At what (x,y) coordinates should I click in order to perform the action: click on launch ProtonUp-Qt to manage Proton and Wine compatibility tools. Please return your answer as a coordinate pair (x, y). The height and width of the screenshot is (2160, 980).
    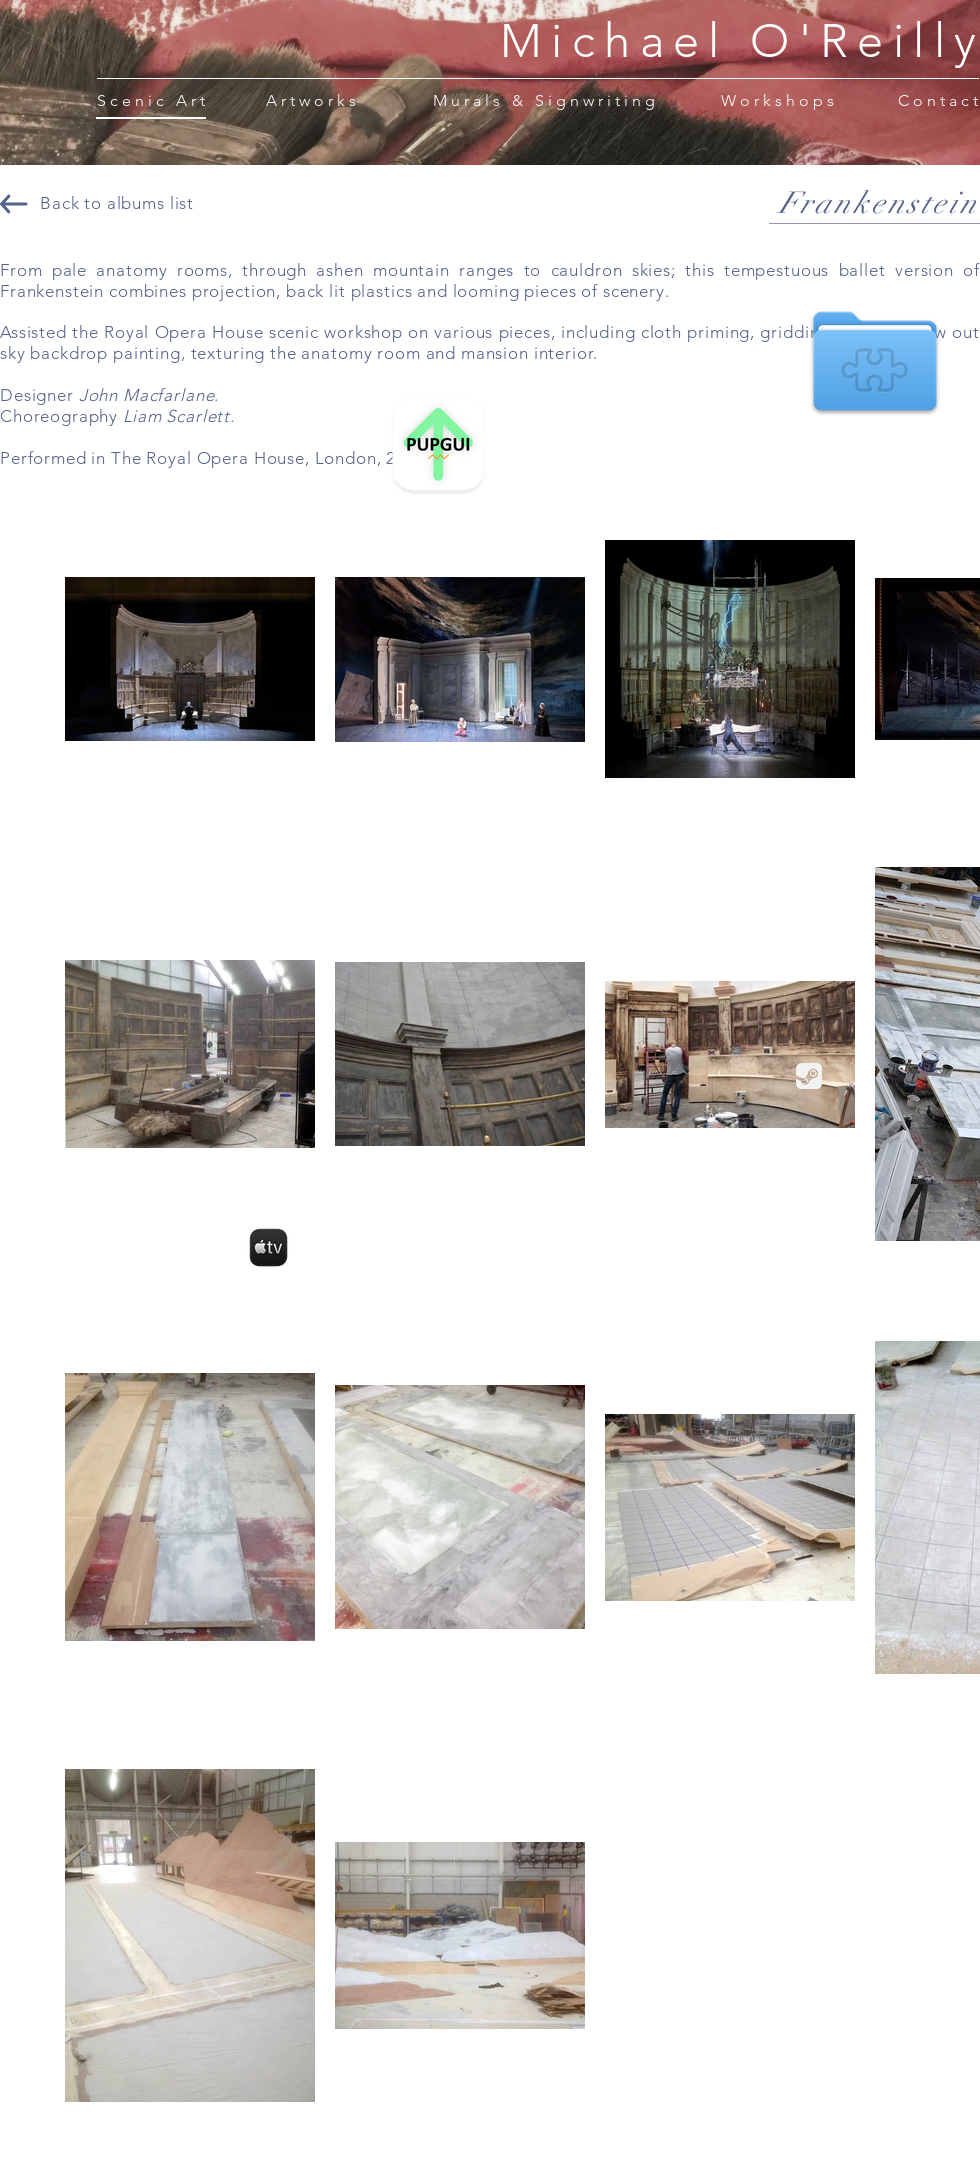
    Looking at the image, I should click on (438, 444).